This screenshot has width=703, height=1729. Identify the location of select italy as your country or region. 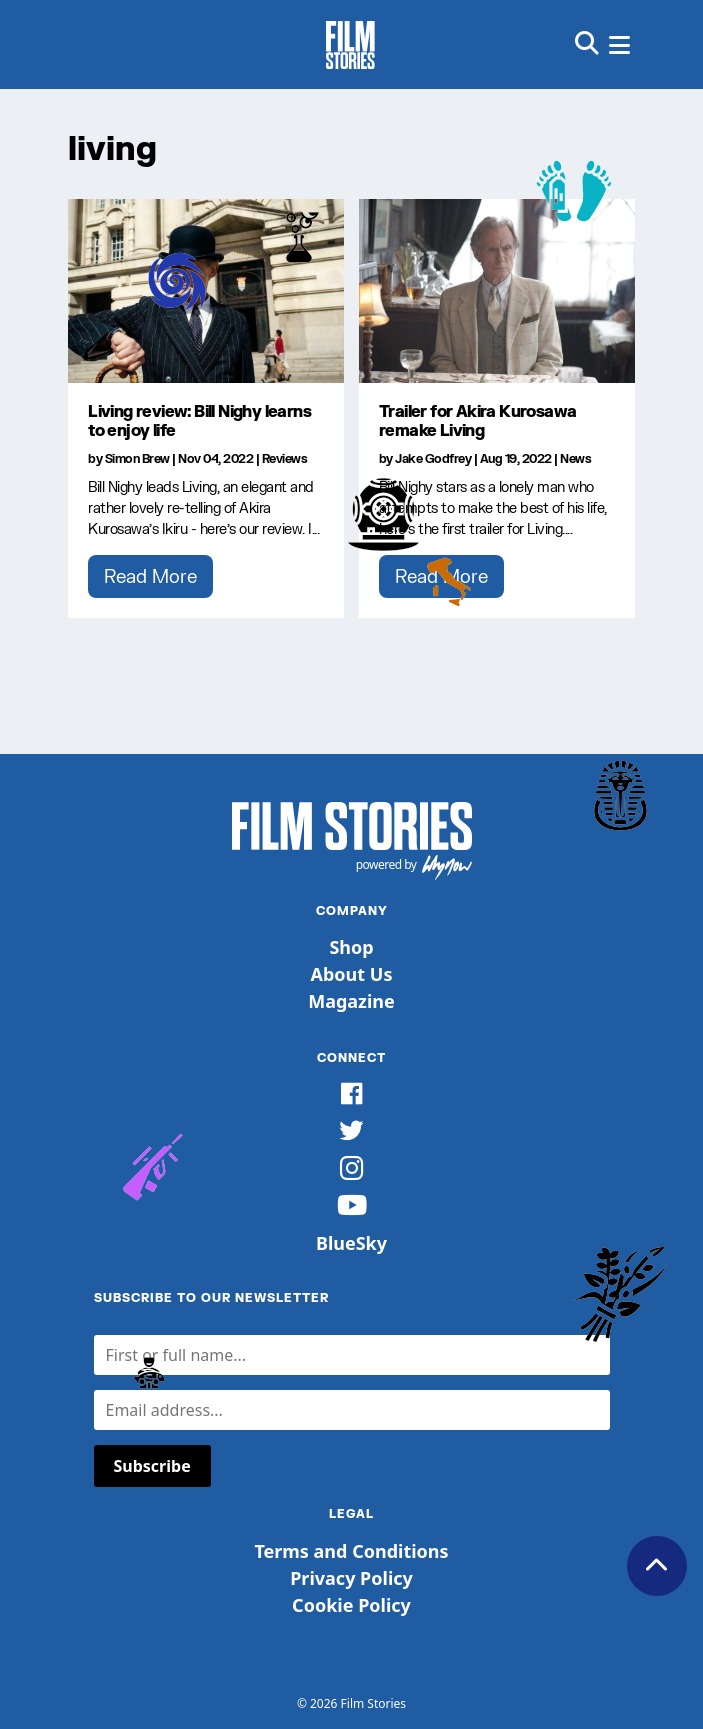
(449, 582).